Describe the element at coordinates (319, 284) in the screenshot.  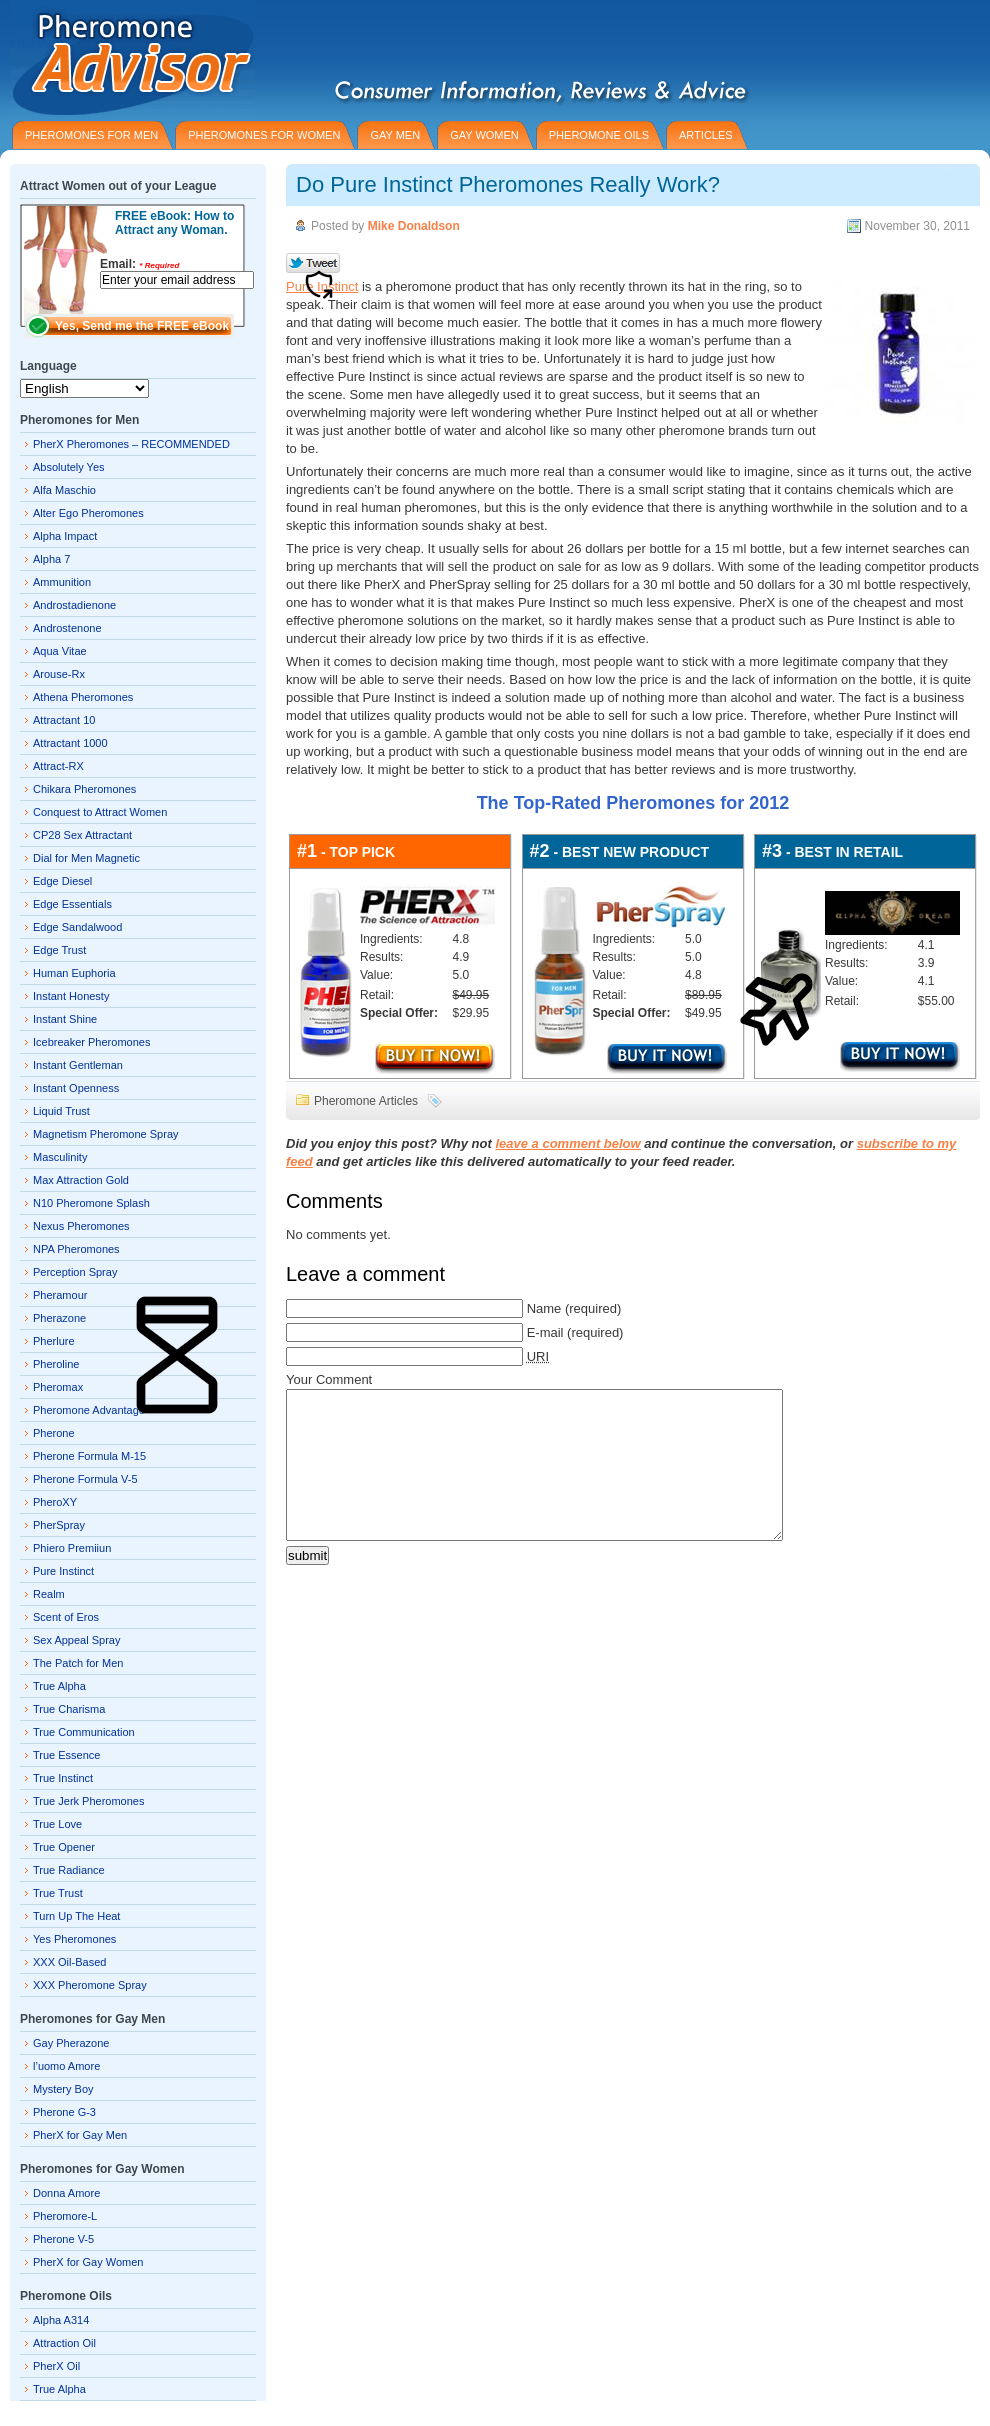
I see `share security settings or permissions` at that location.